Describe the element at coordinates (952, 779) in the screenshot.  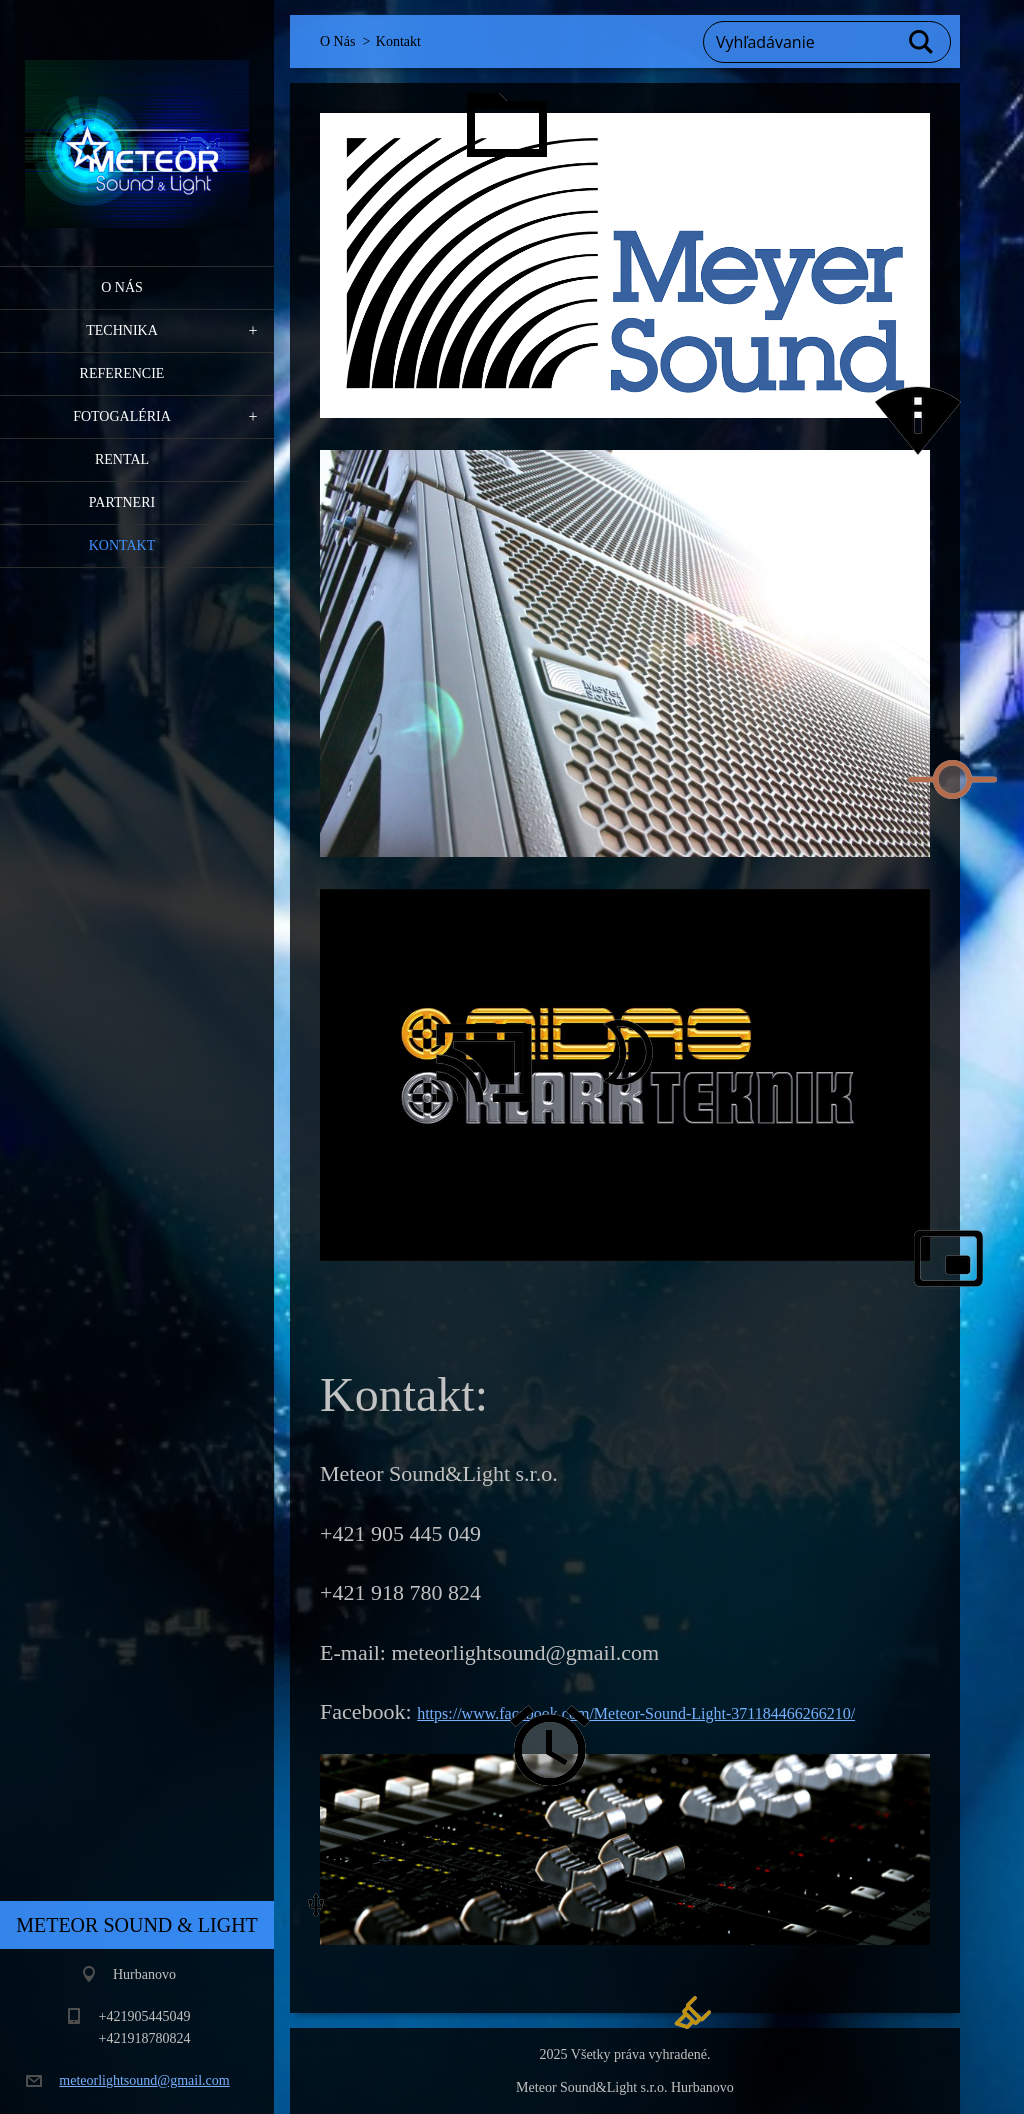
I see `view commit history` at that location.